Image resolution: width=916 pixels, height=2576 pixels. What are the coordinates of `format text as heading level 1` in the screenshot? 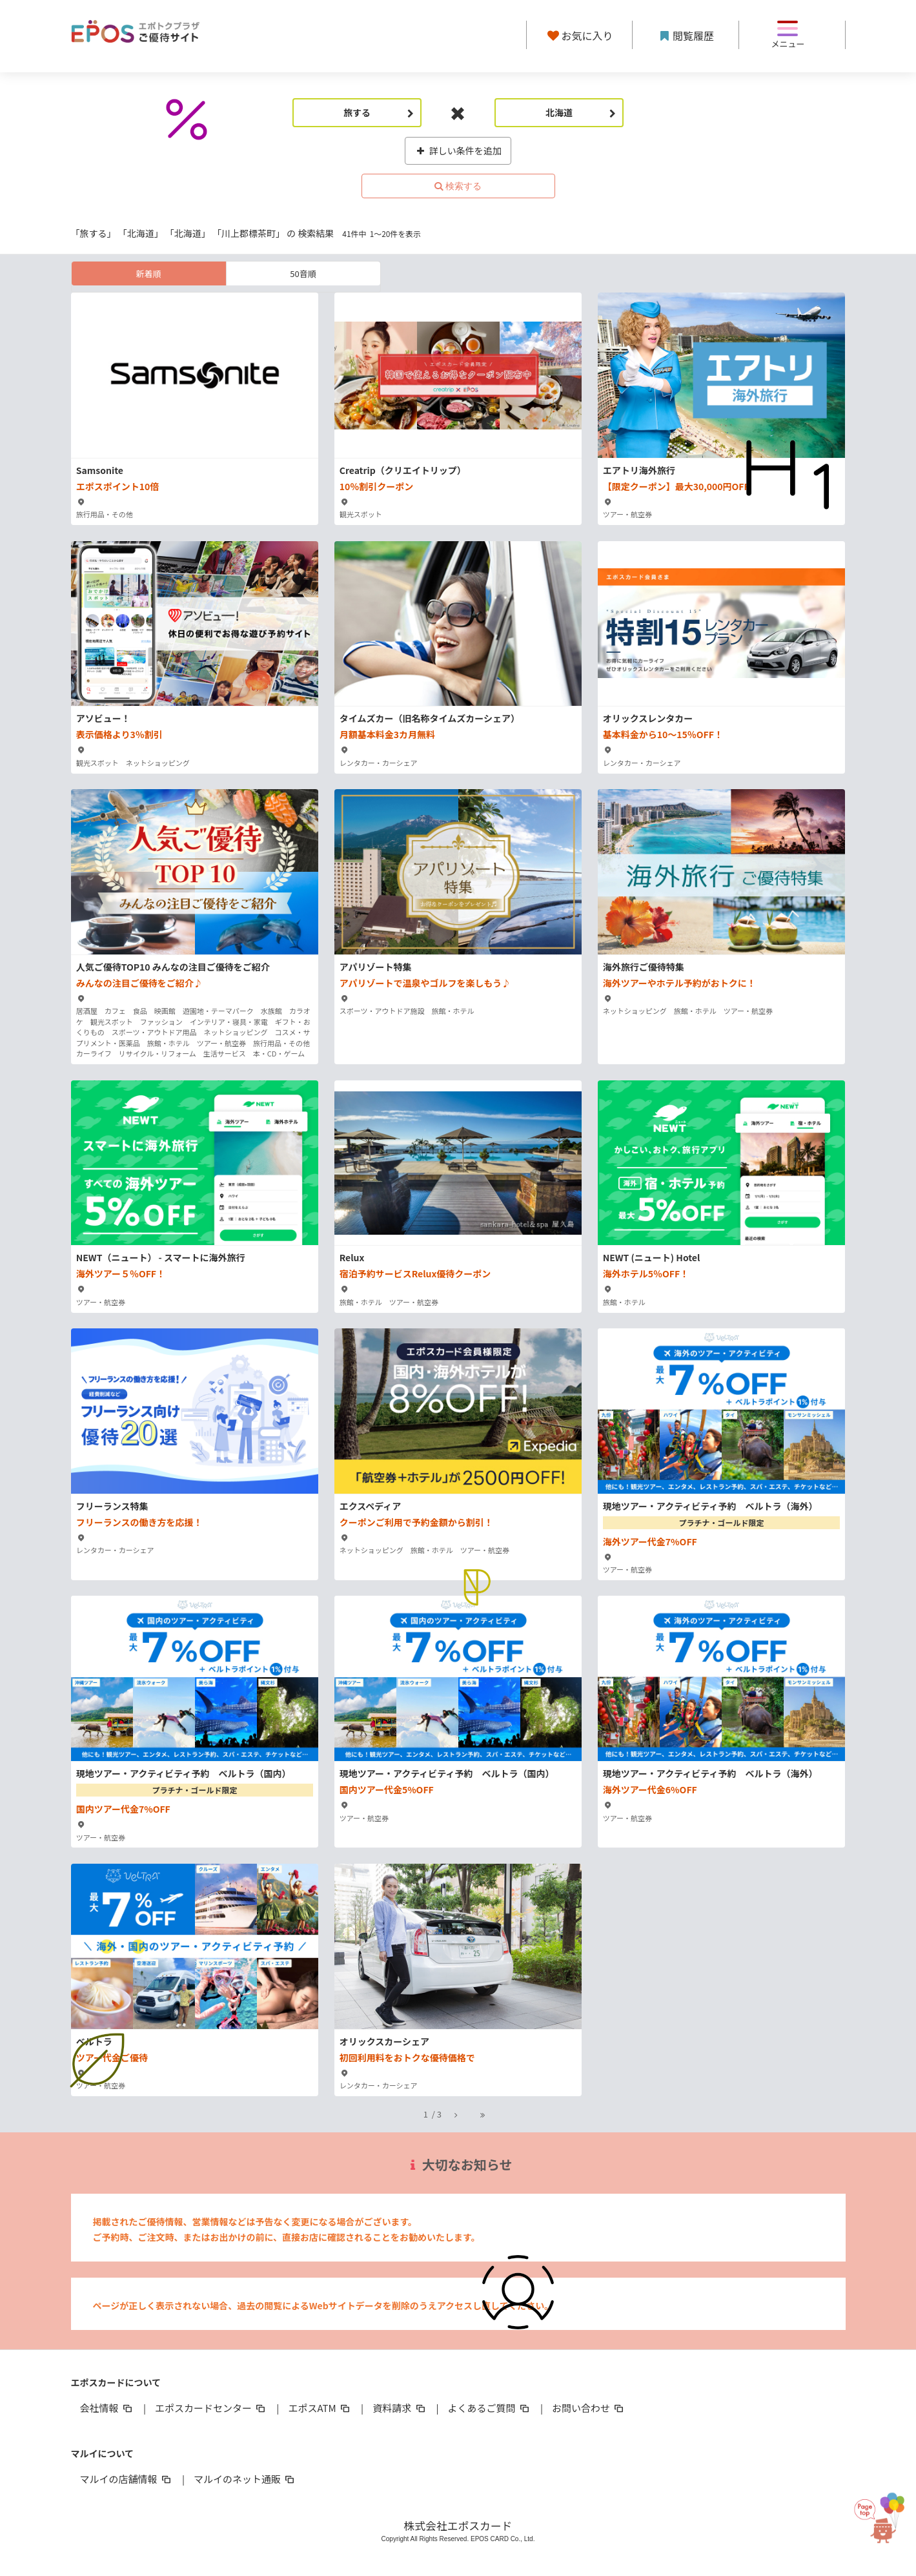 It's located at (786, 473).